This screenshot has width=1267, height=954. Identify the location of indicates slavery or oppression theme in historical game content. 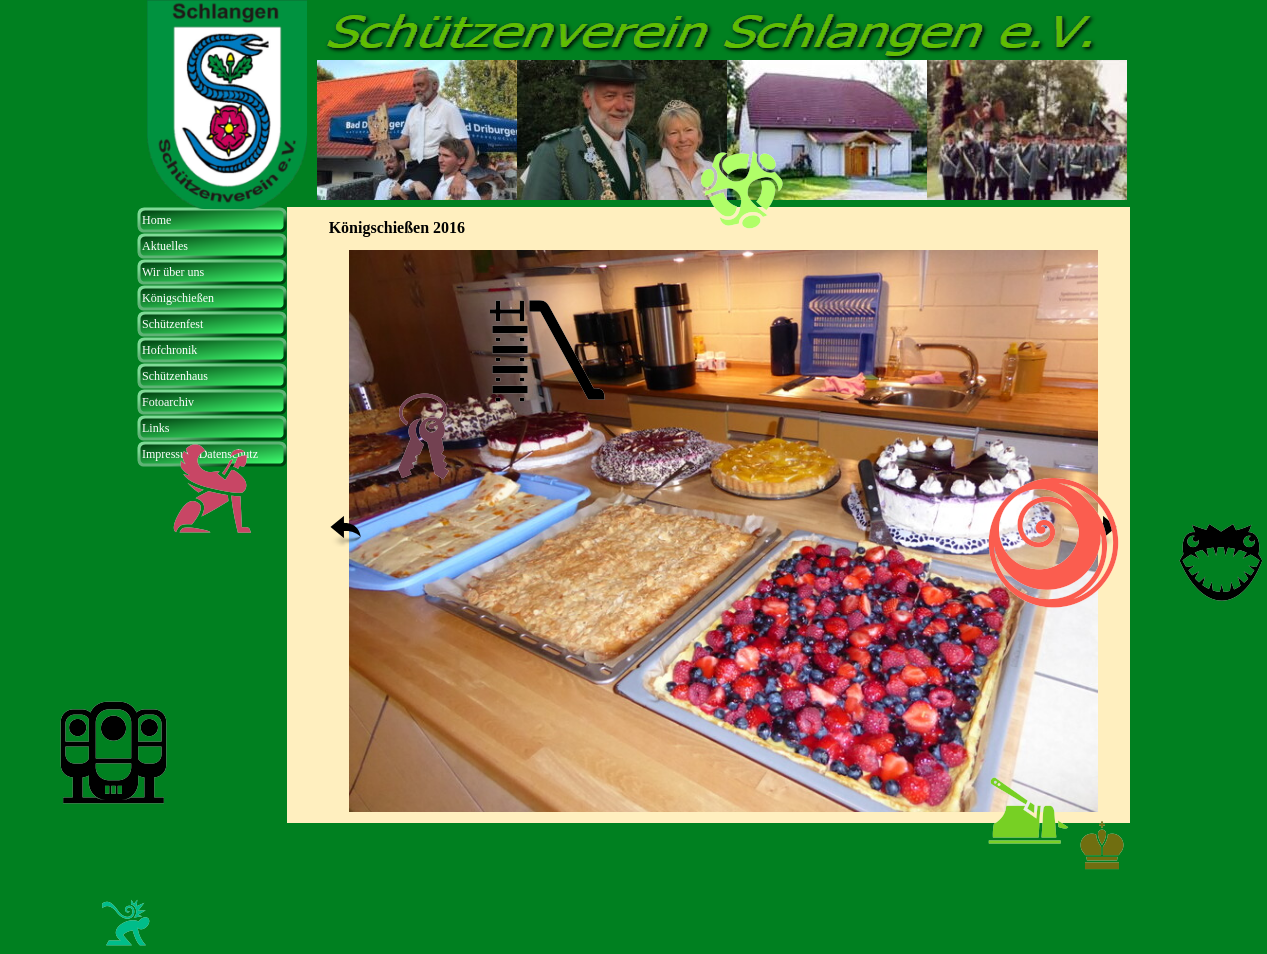
(125, 921).